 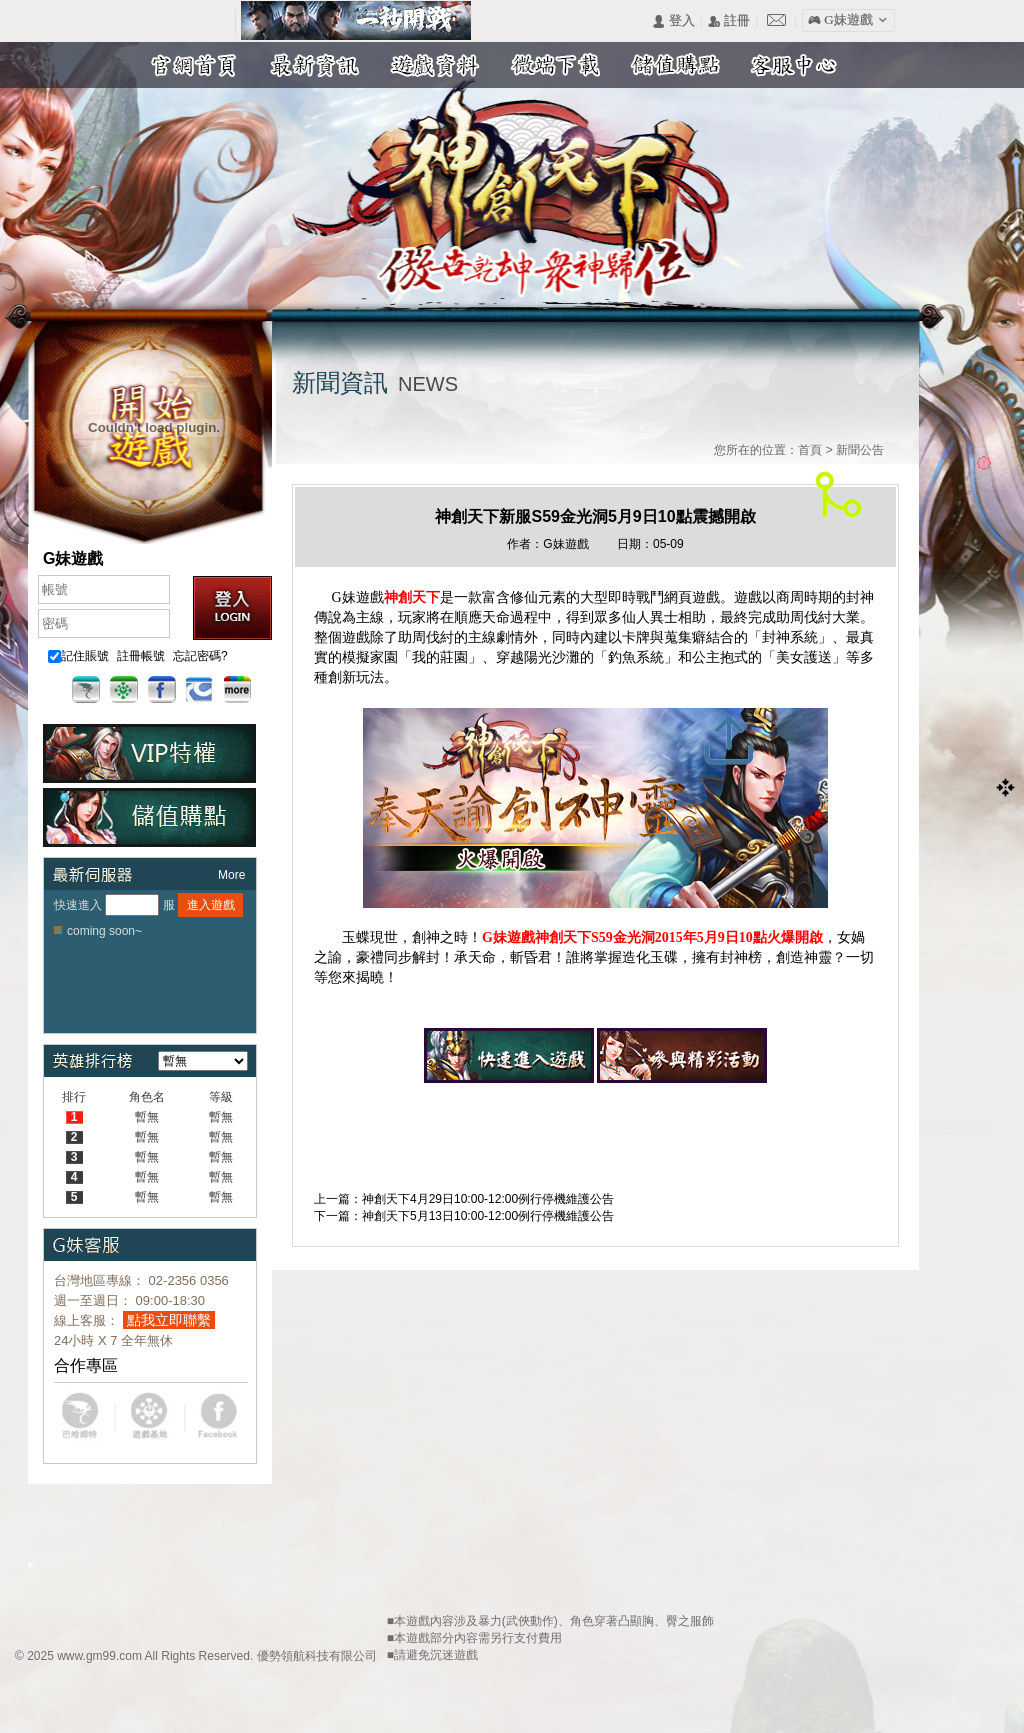 What do you see at coordinates (1005, 787) in the screenshot?
I see `center or focus on a specific point` at bounding box center [1005, 787].